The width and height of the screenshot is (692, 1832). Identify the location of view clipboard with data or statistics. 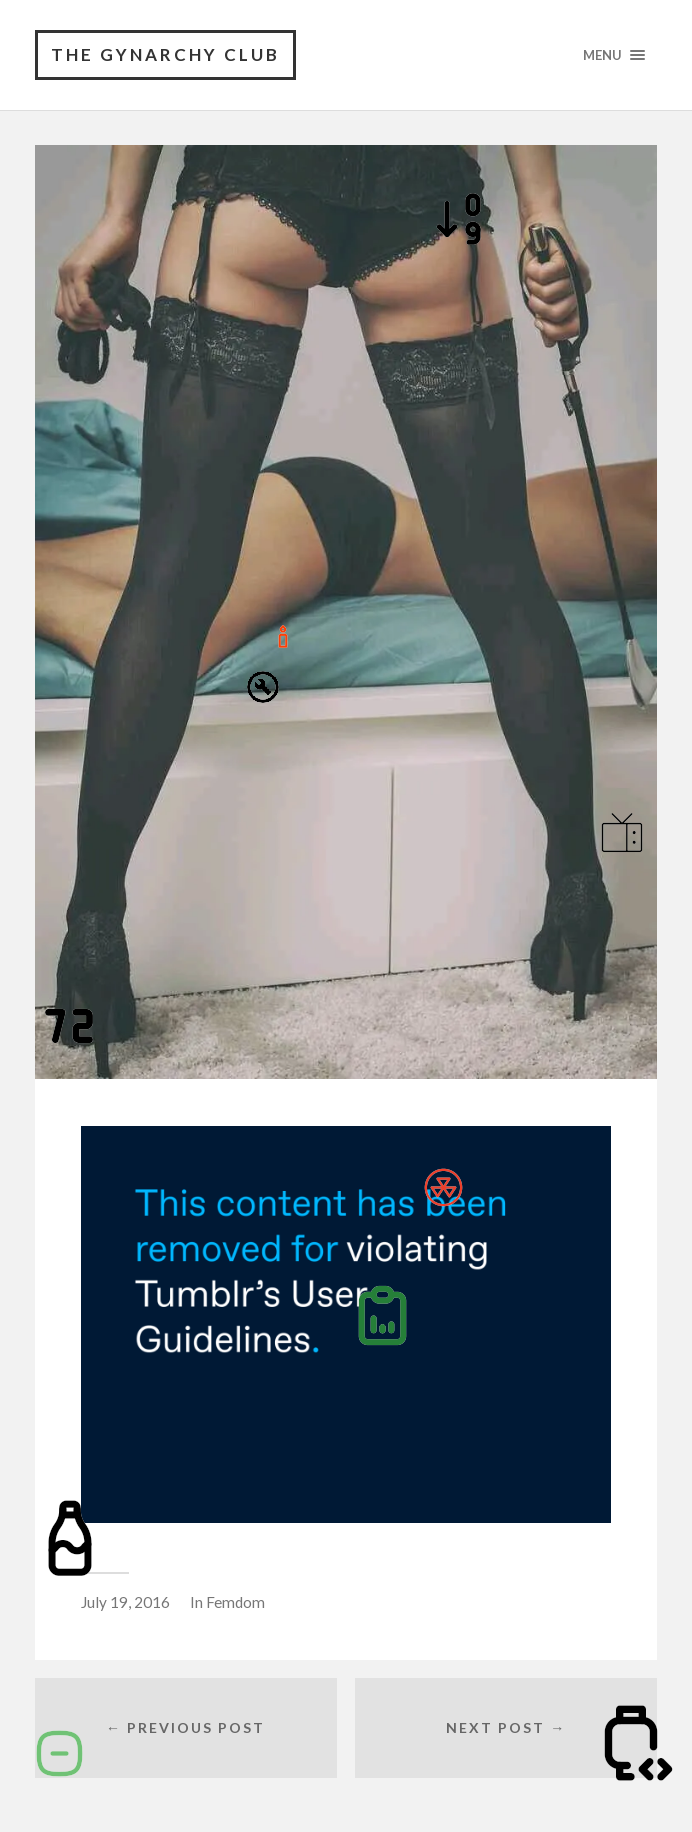
(382, 1315).